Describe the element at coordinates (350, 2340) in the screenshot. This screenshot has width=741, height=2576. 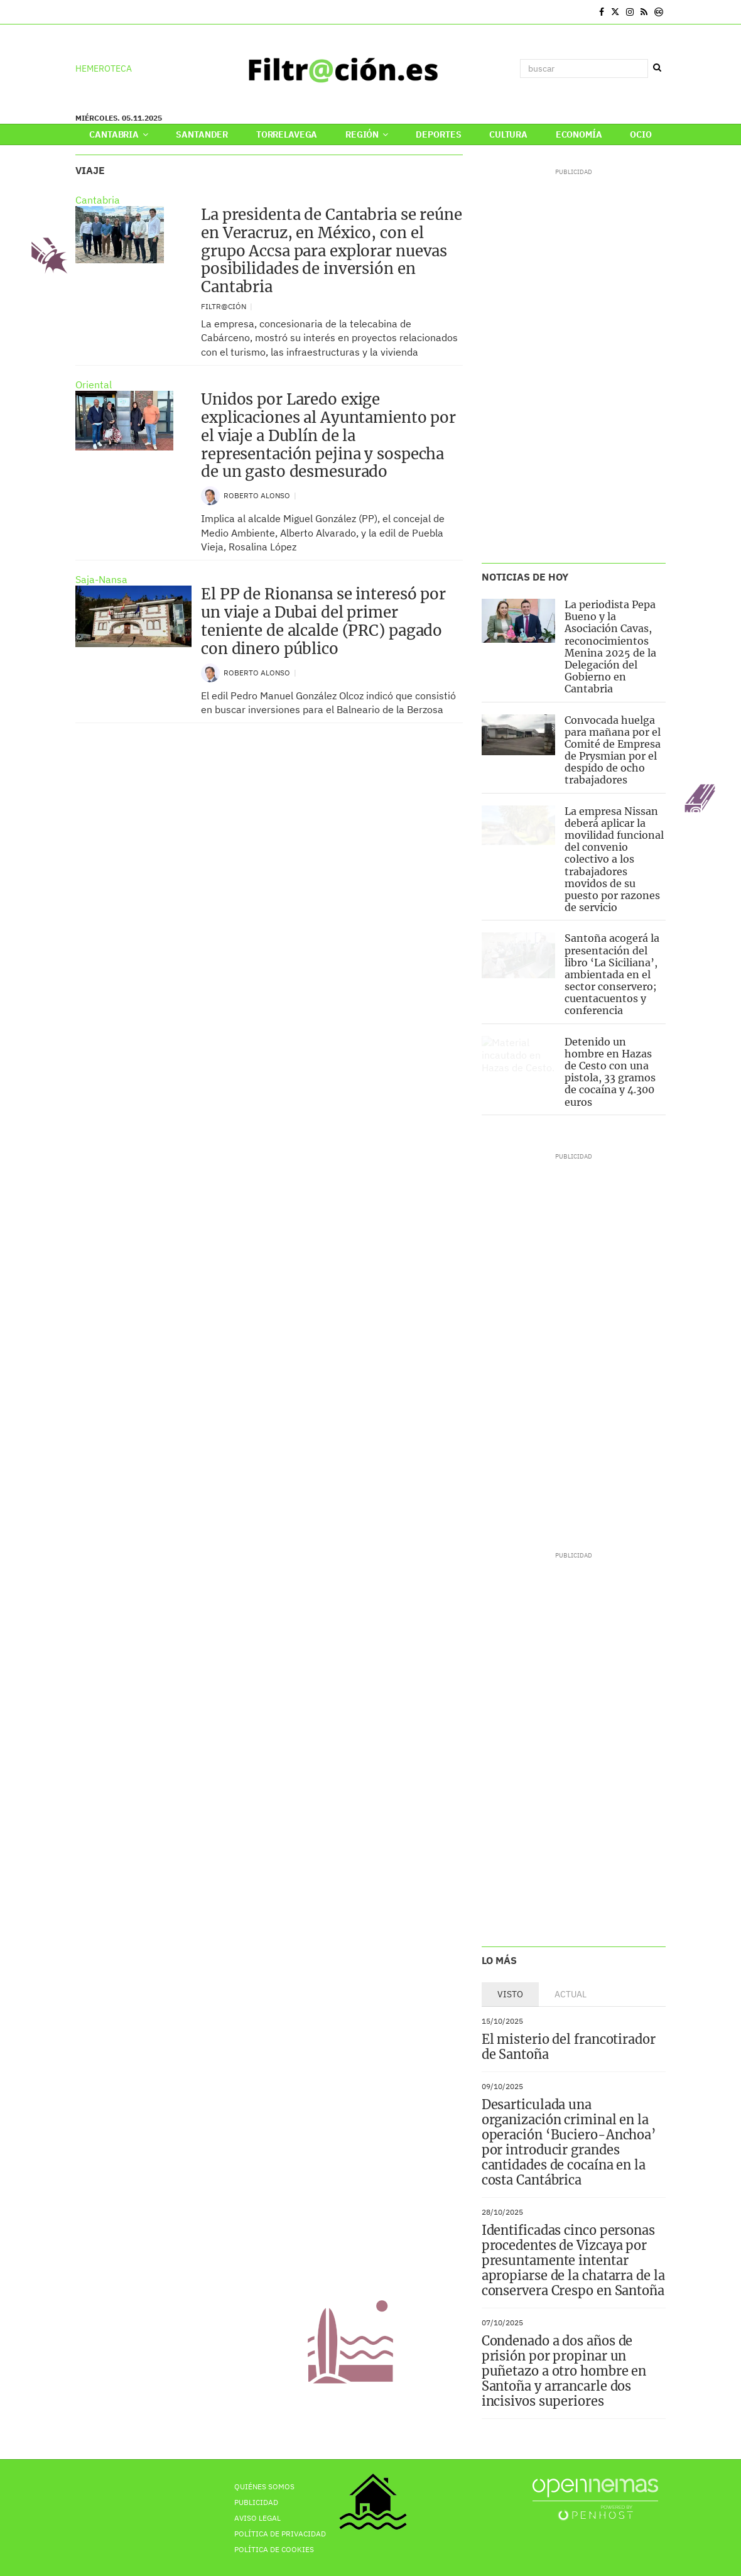
I see `access surfing or water sports activities` at that location.